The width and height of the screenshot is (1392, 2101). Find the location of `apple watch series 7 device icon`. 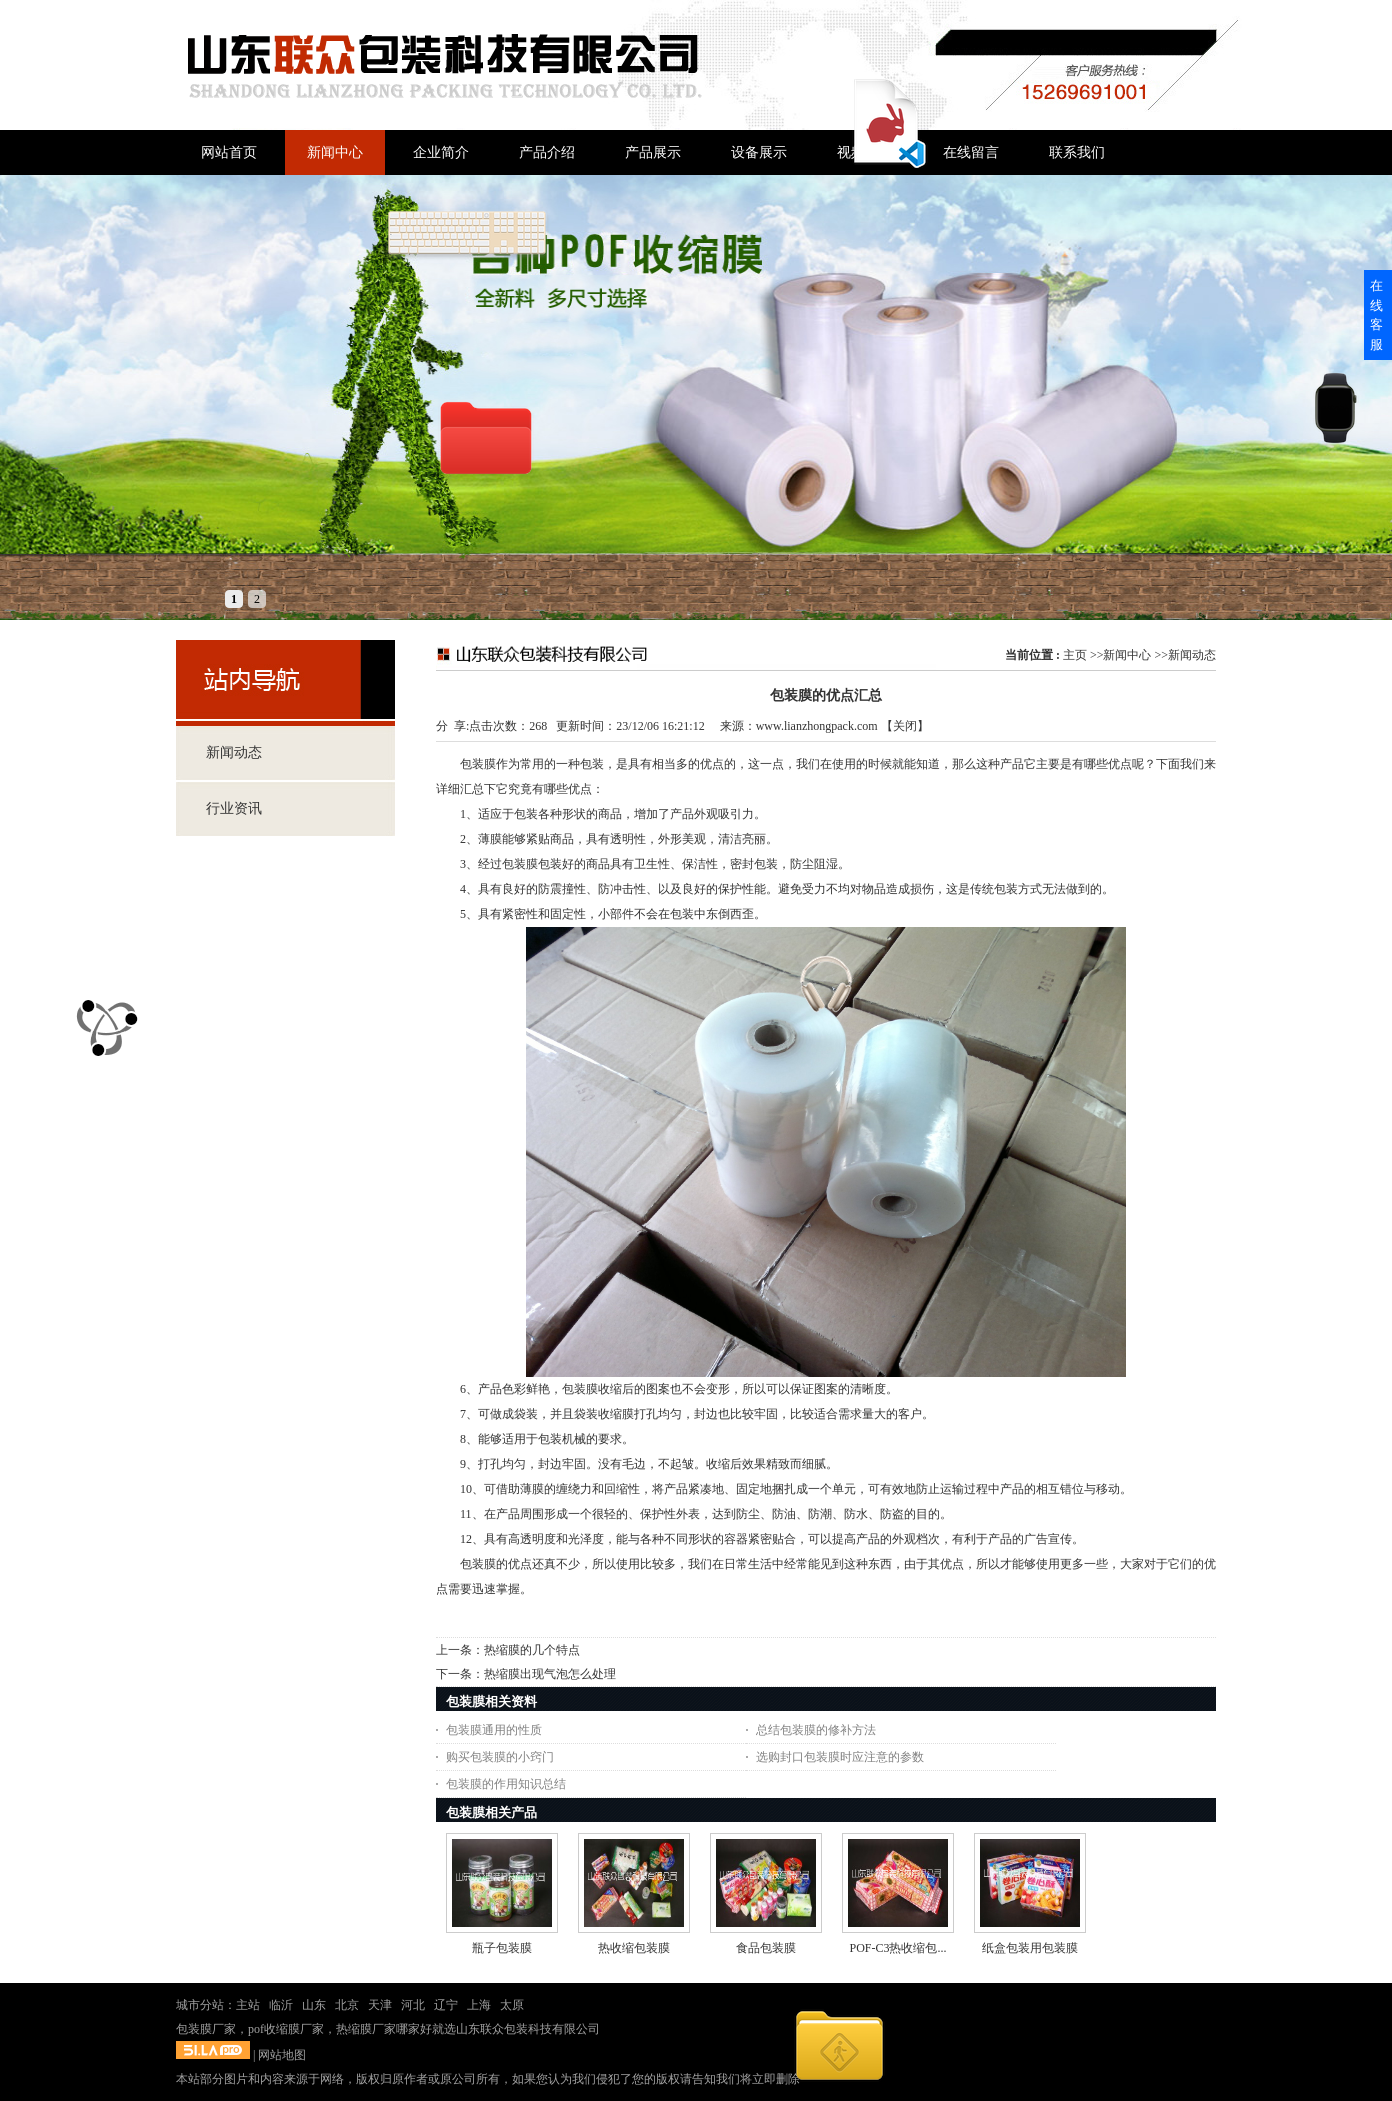

apple watch series 7 device icon is located at coordinates (1335, 408).